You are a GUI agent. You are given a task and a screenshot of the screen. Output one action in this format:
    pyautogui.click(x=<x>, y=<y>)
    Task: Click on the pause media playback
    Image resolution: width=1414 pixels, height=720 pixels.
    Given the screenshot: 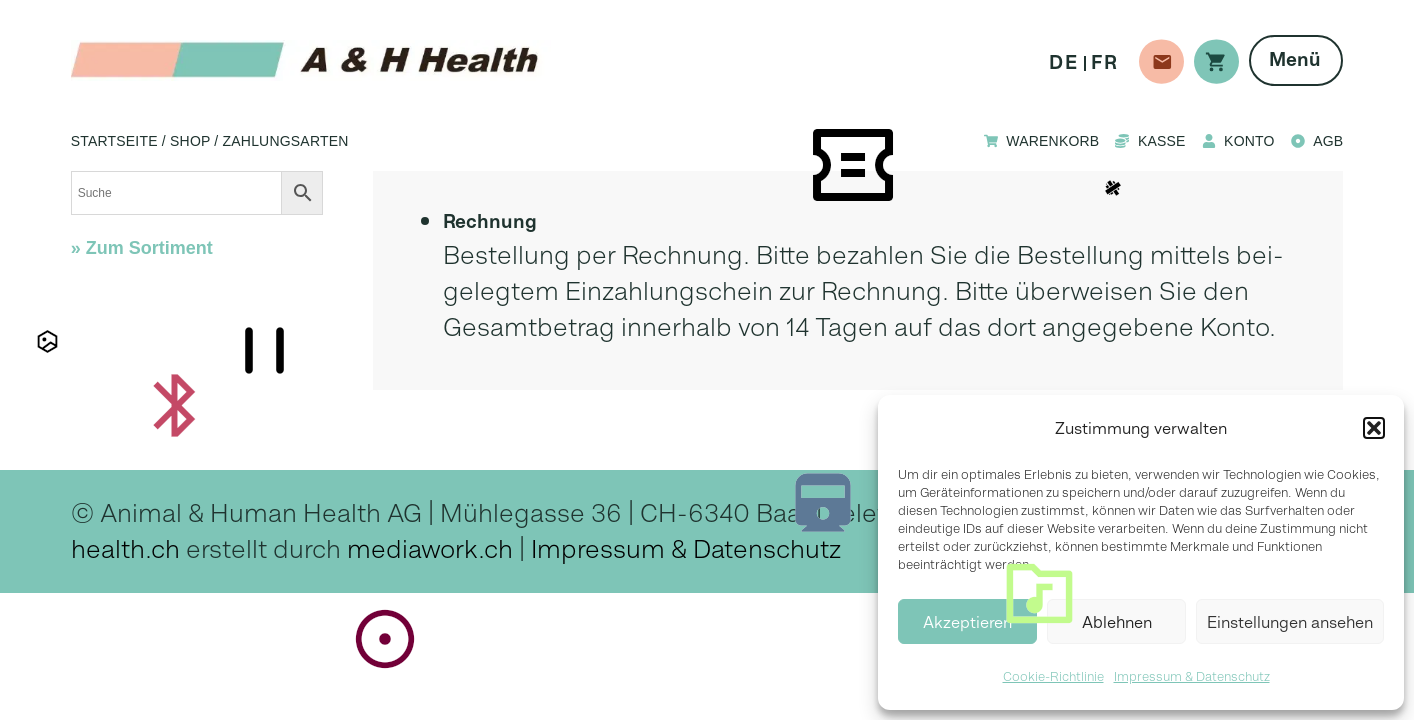 What is the action you would take?
    pyautogui.click(x=264, y=350)
    